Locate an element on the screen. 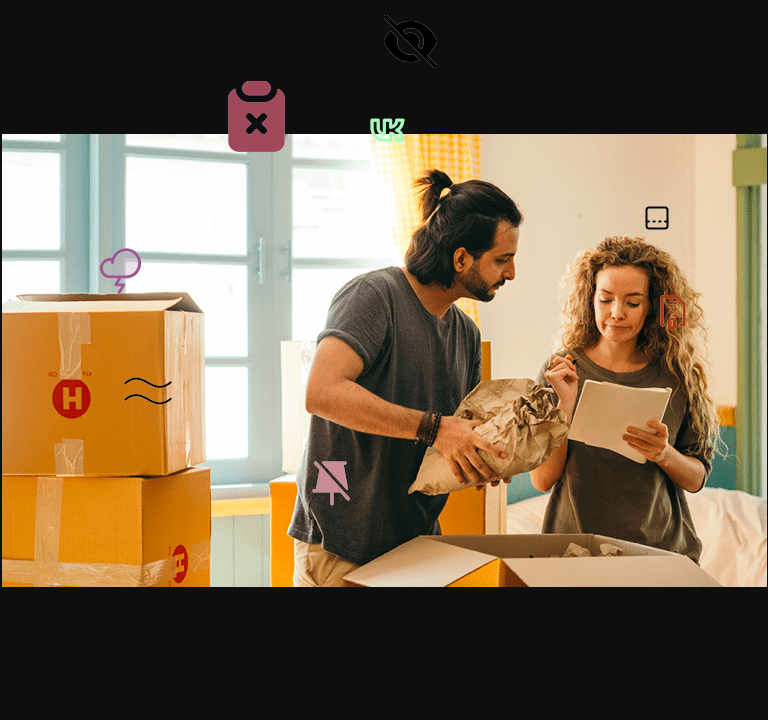  indicates thunderstorm or severe weather conditions is located at coordinates (120, 270).